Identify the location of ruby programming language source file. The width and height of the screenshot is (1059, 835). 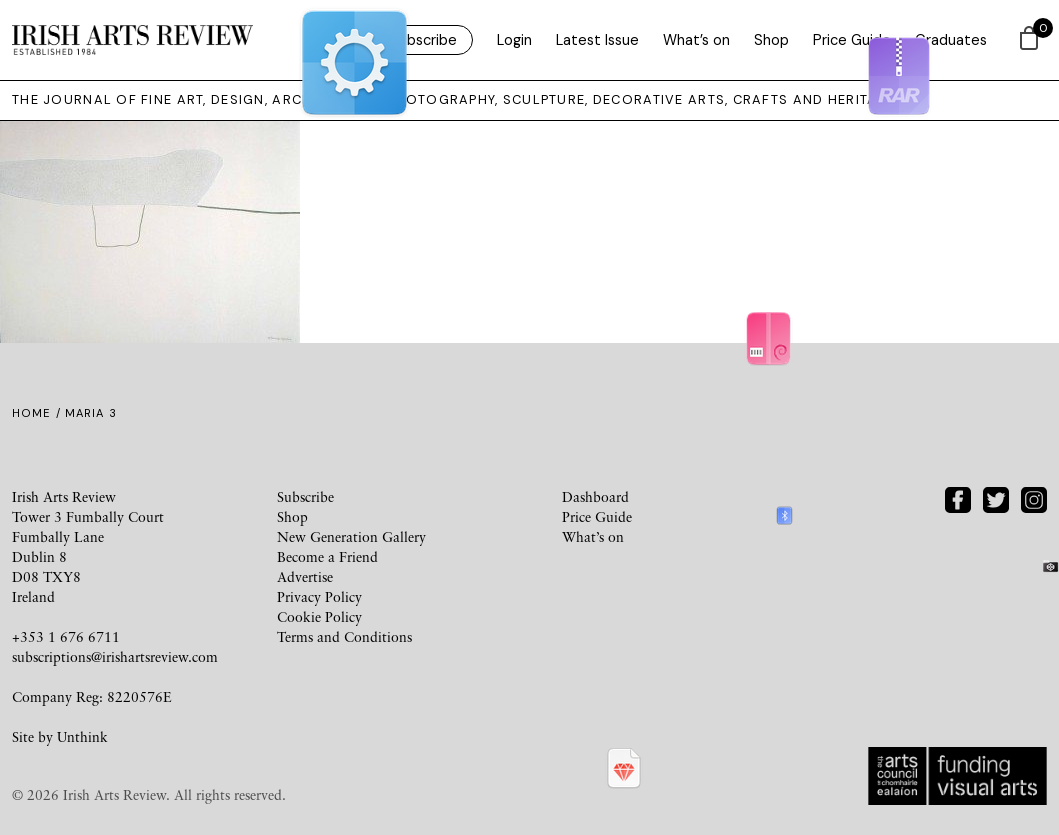
(624, 768).